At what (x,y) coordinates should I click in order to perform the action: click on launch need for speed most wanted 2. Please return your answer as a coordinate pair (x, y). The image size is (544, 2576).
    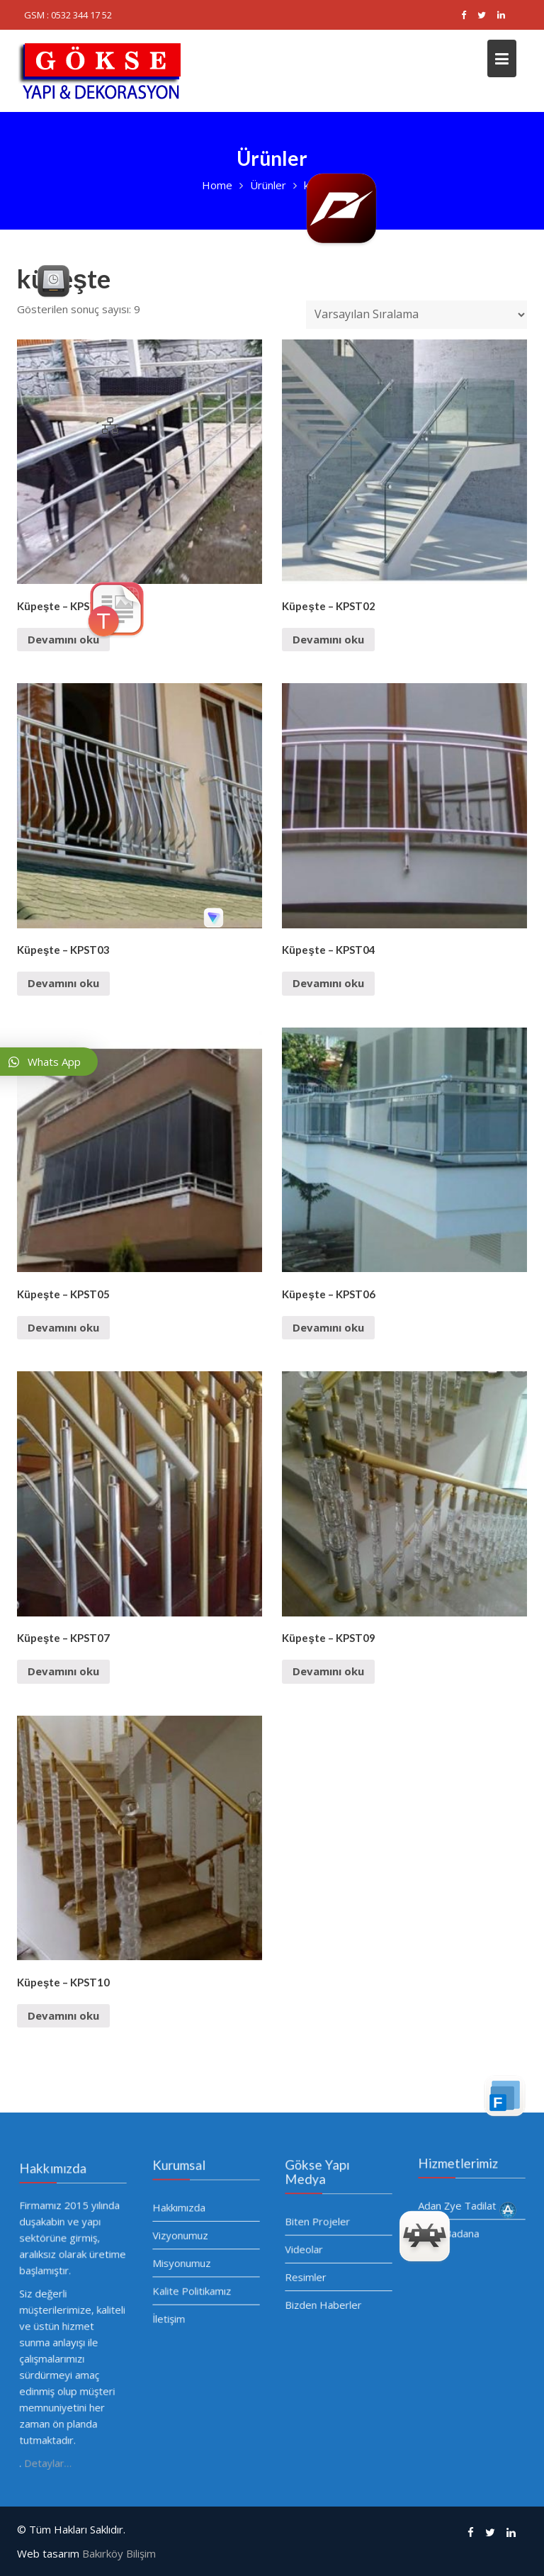
    Looking at the image, I should click on (341, 208).